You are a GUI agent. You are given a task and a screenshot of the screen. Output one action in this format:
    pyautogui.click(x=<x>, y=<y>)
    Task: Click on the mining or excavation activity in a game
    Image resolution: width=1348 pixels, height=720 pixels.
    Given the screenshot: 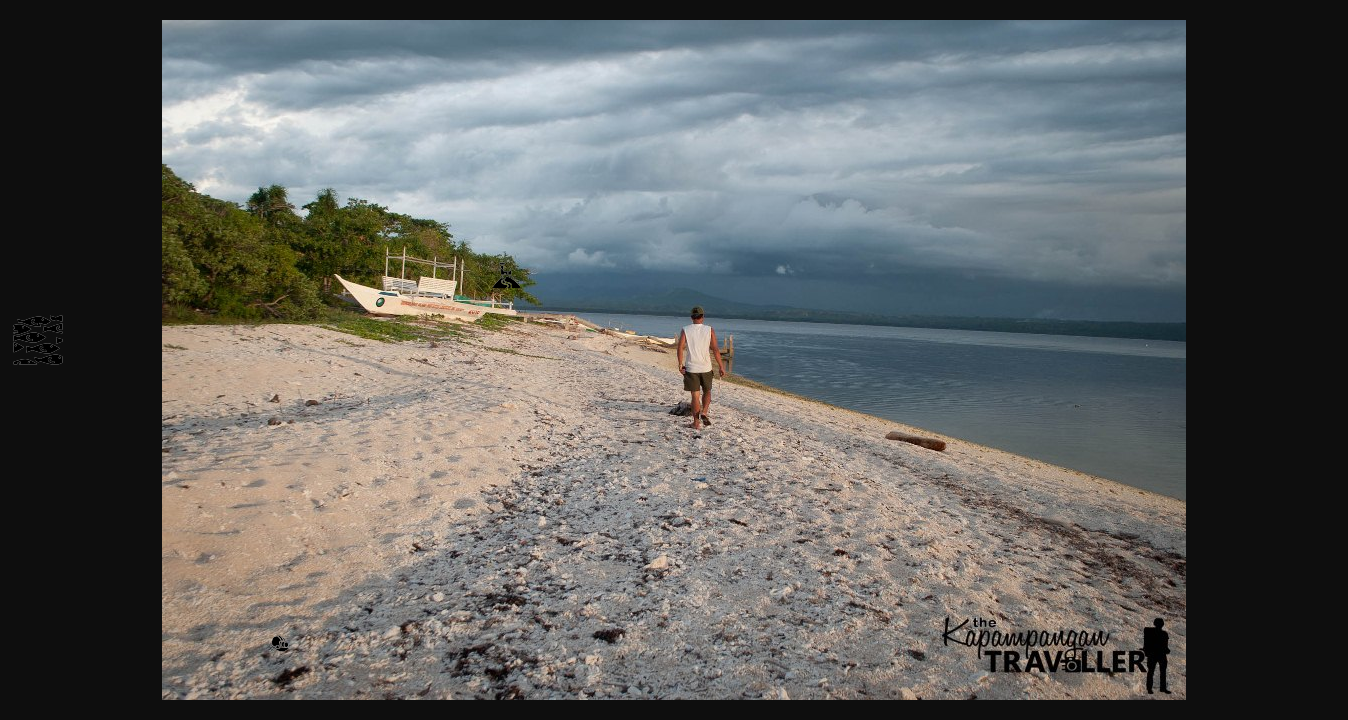 What is the action you would take?
    pyautogui.click(x=279, y=643)
    